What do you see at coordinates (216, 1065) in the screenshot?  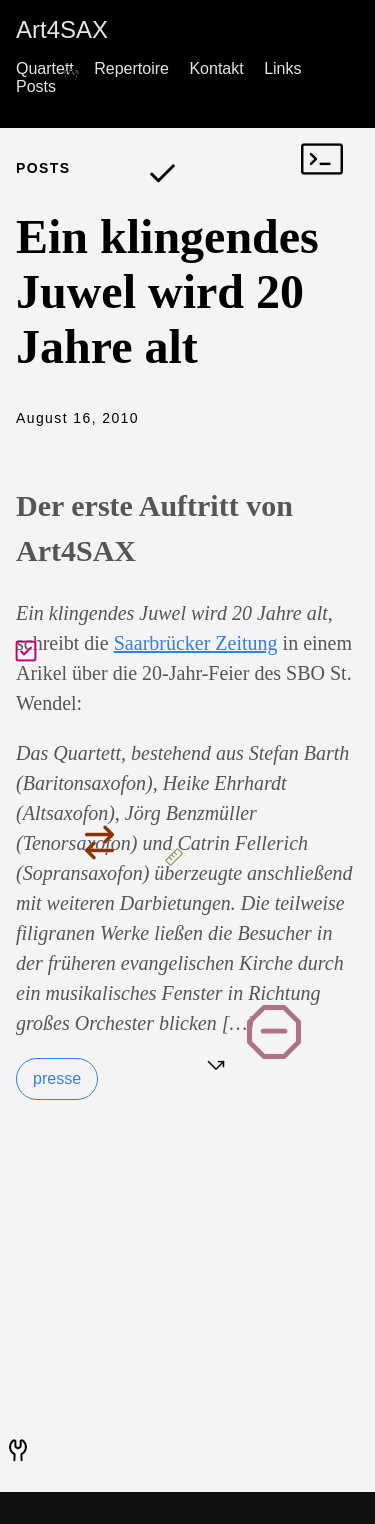 I see `reply to a message or thread` at bounding box center [216, 1065].